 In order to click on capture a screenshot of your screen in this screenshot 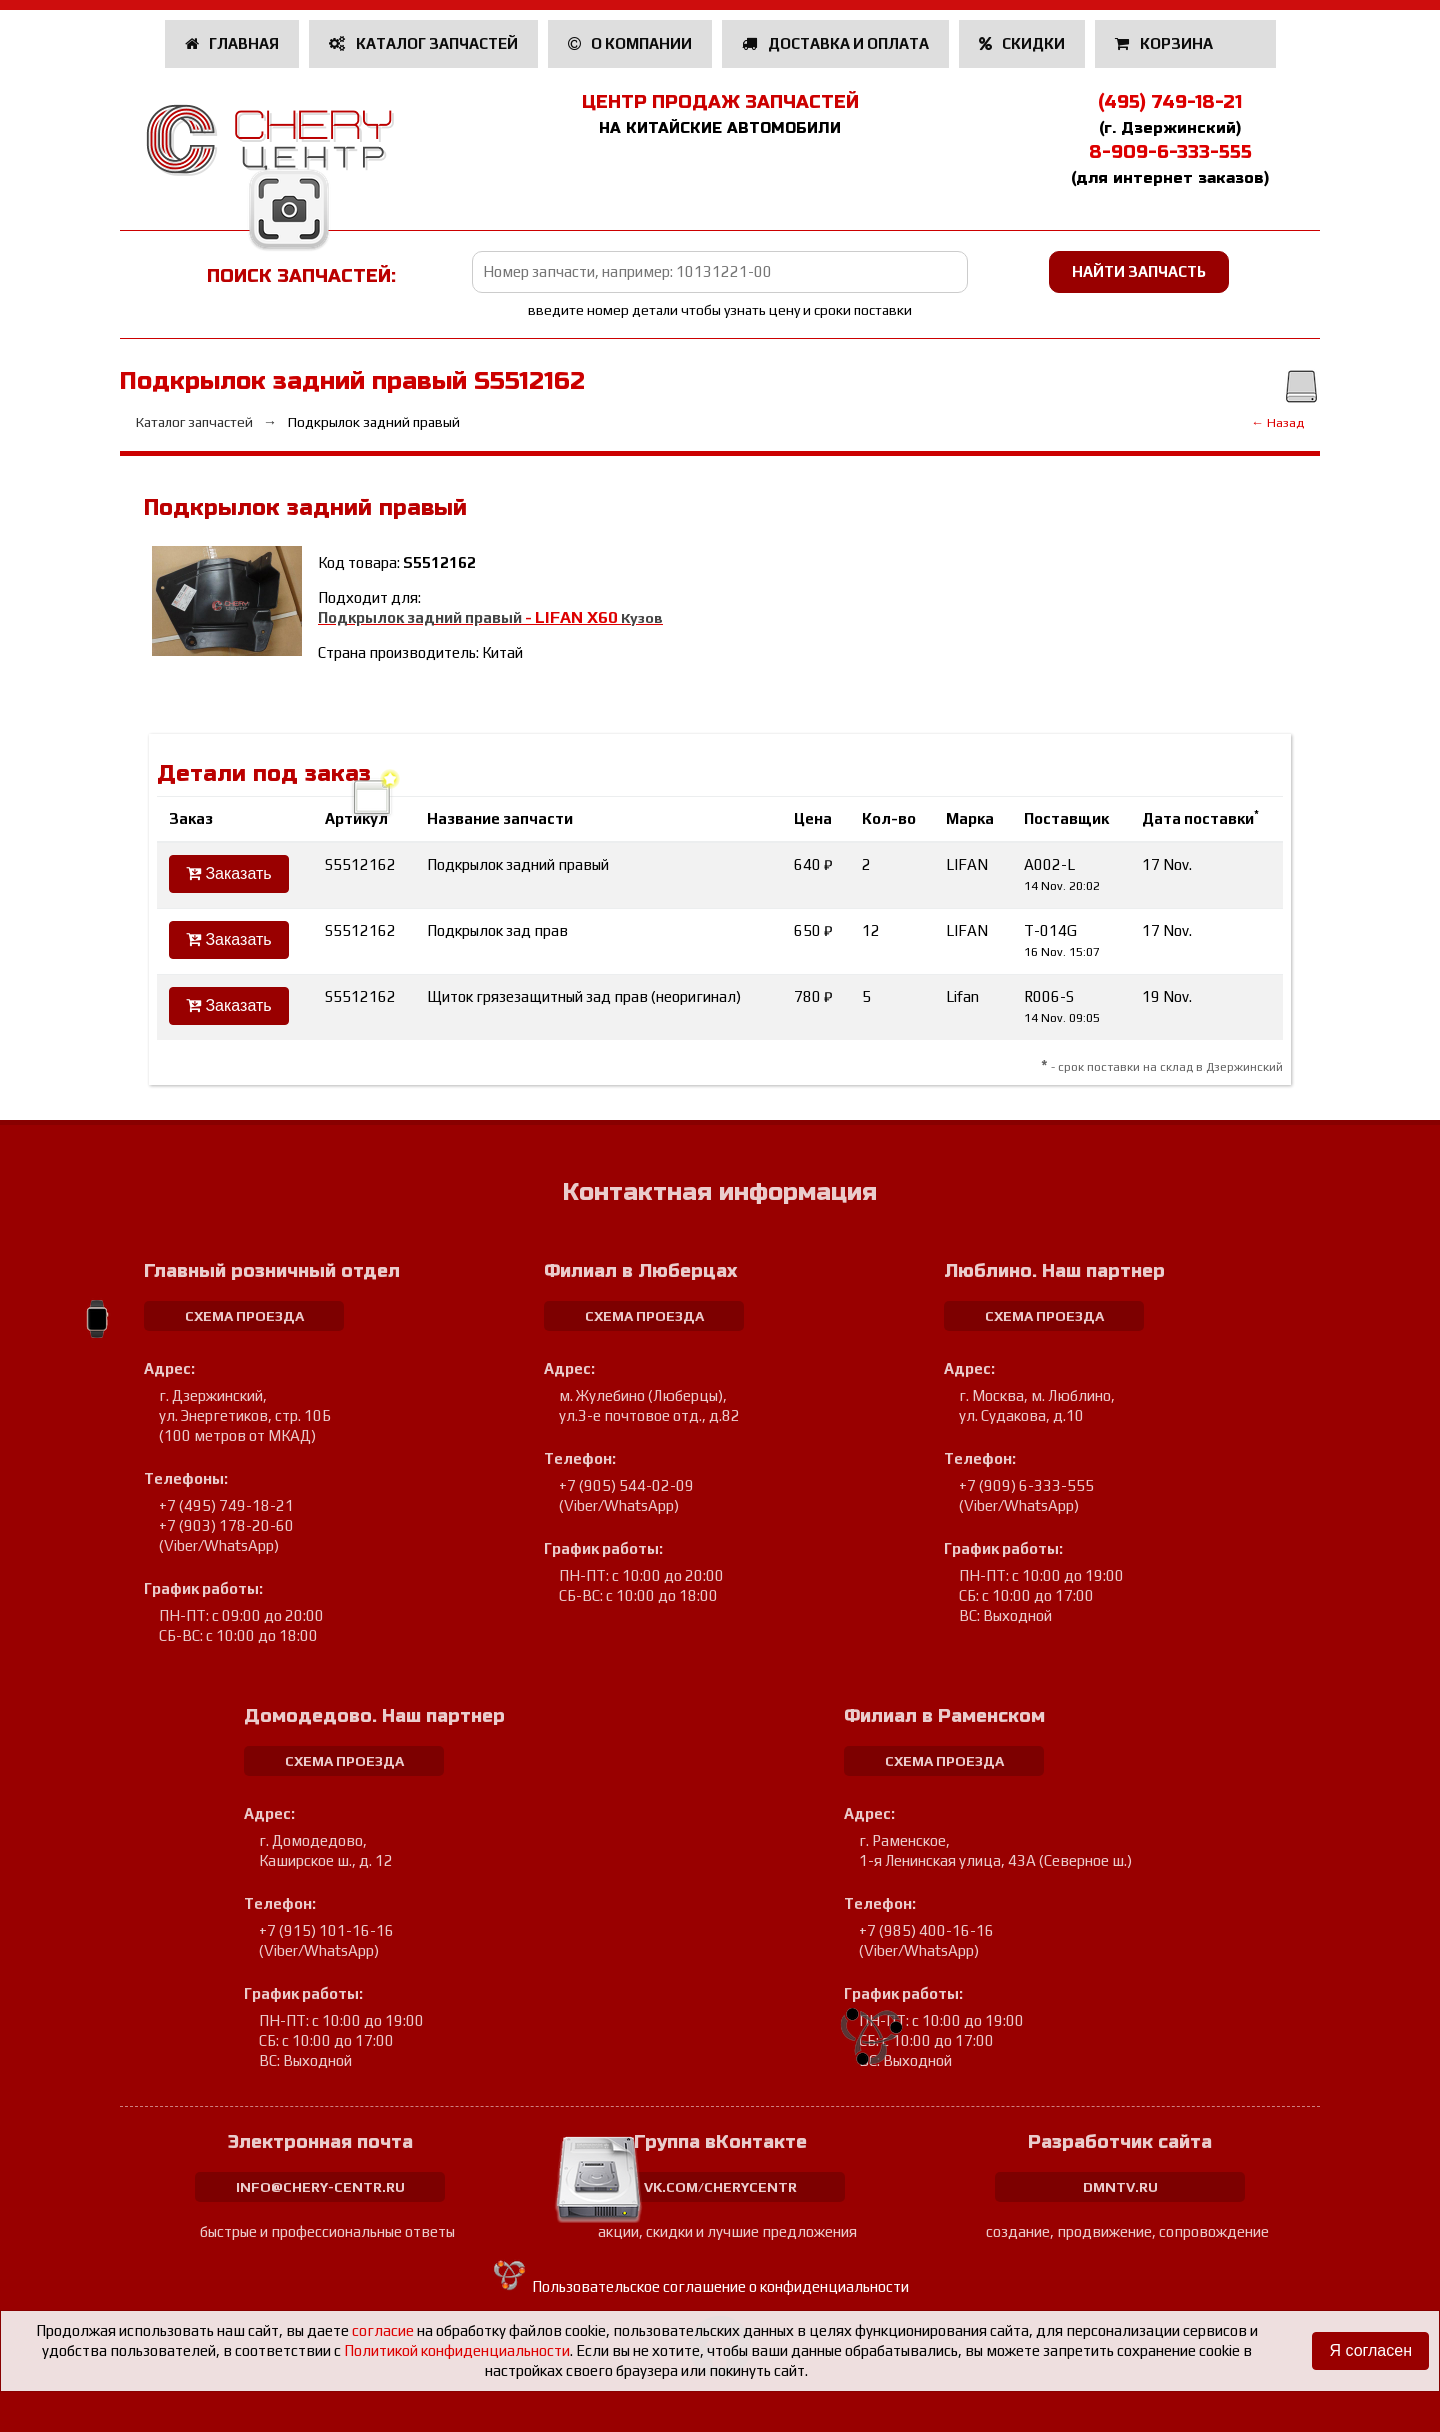, I will do `click(289, 209)`.